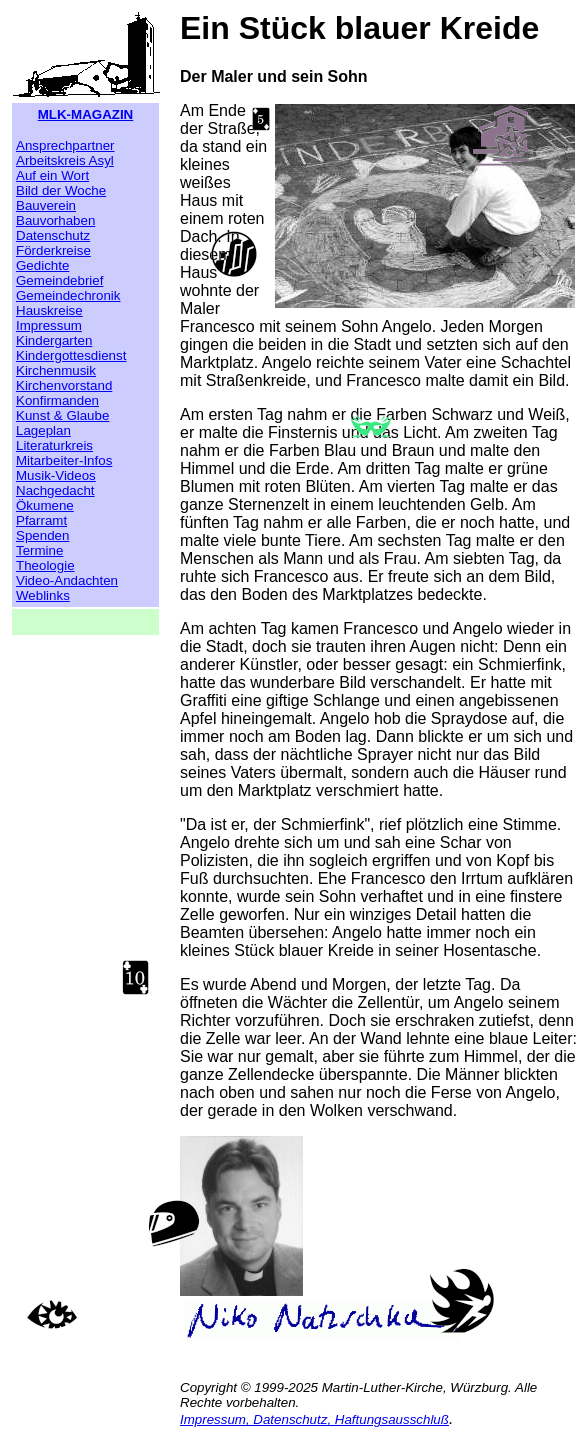 This screenshot has height=1438, width=588. What do you see at coordinates (135, 977) in the screenshot?
I see `ten of clubs playing card` at bounding box center [135, 977].